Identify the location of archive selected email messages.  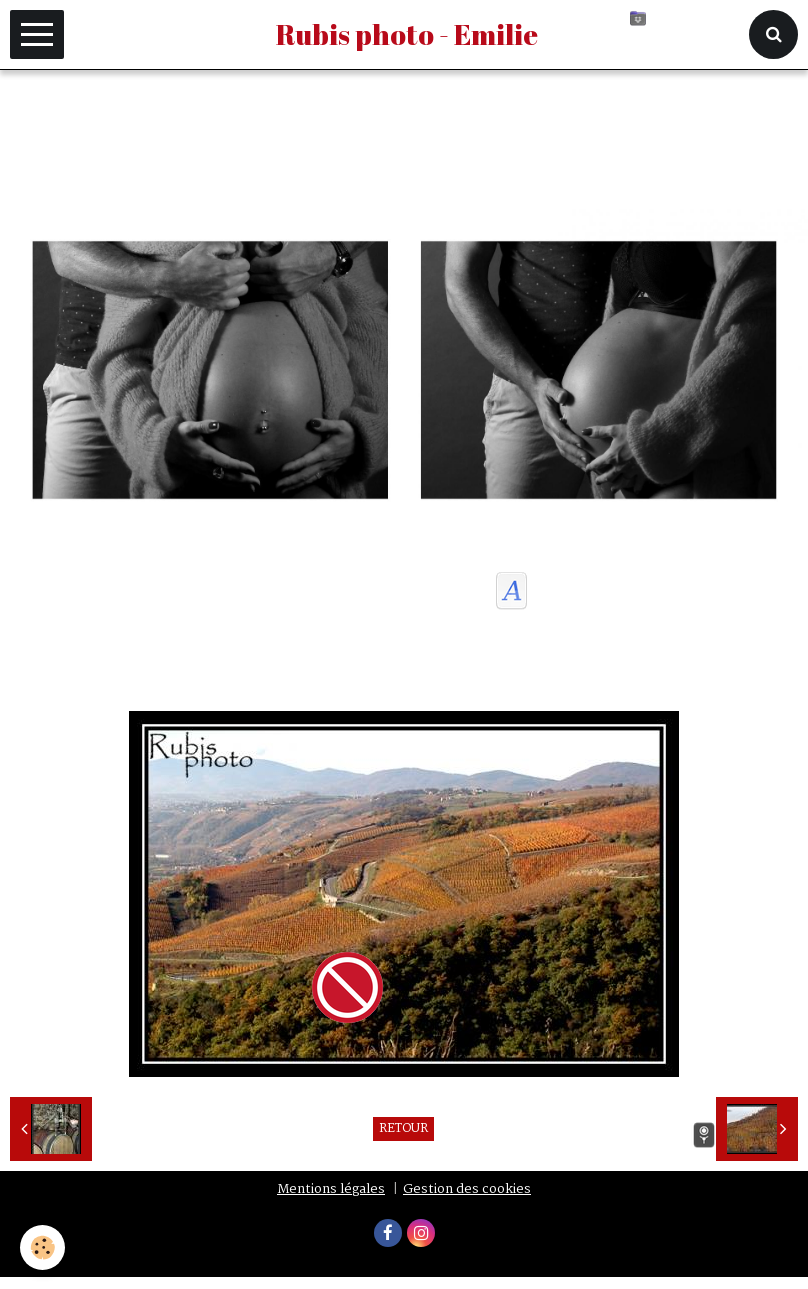
(704, 1135).